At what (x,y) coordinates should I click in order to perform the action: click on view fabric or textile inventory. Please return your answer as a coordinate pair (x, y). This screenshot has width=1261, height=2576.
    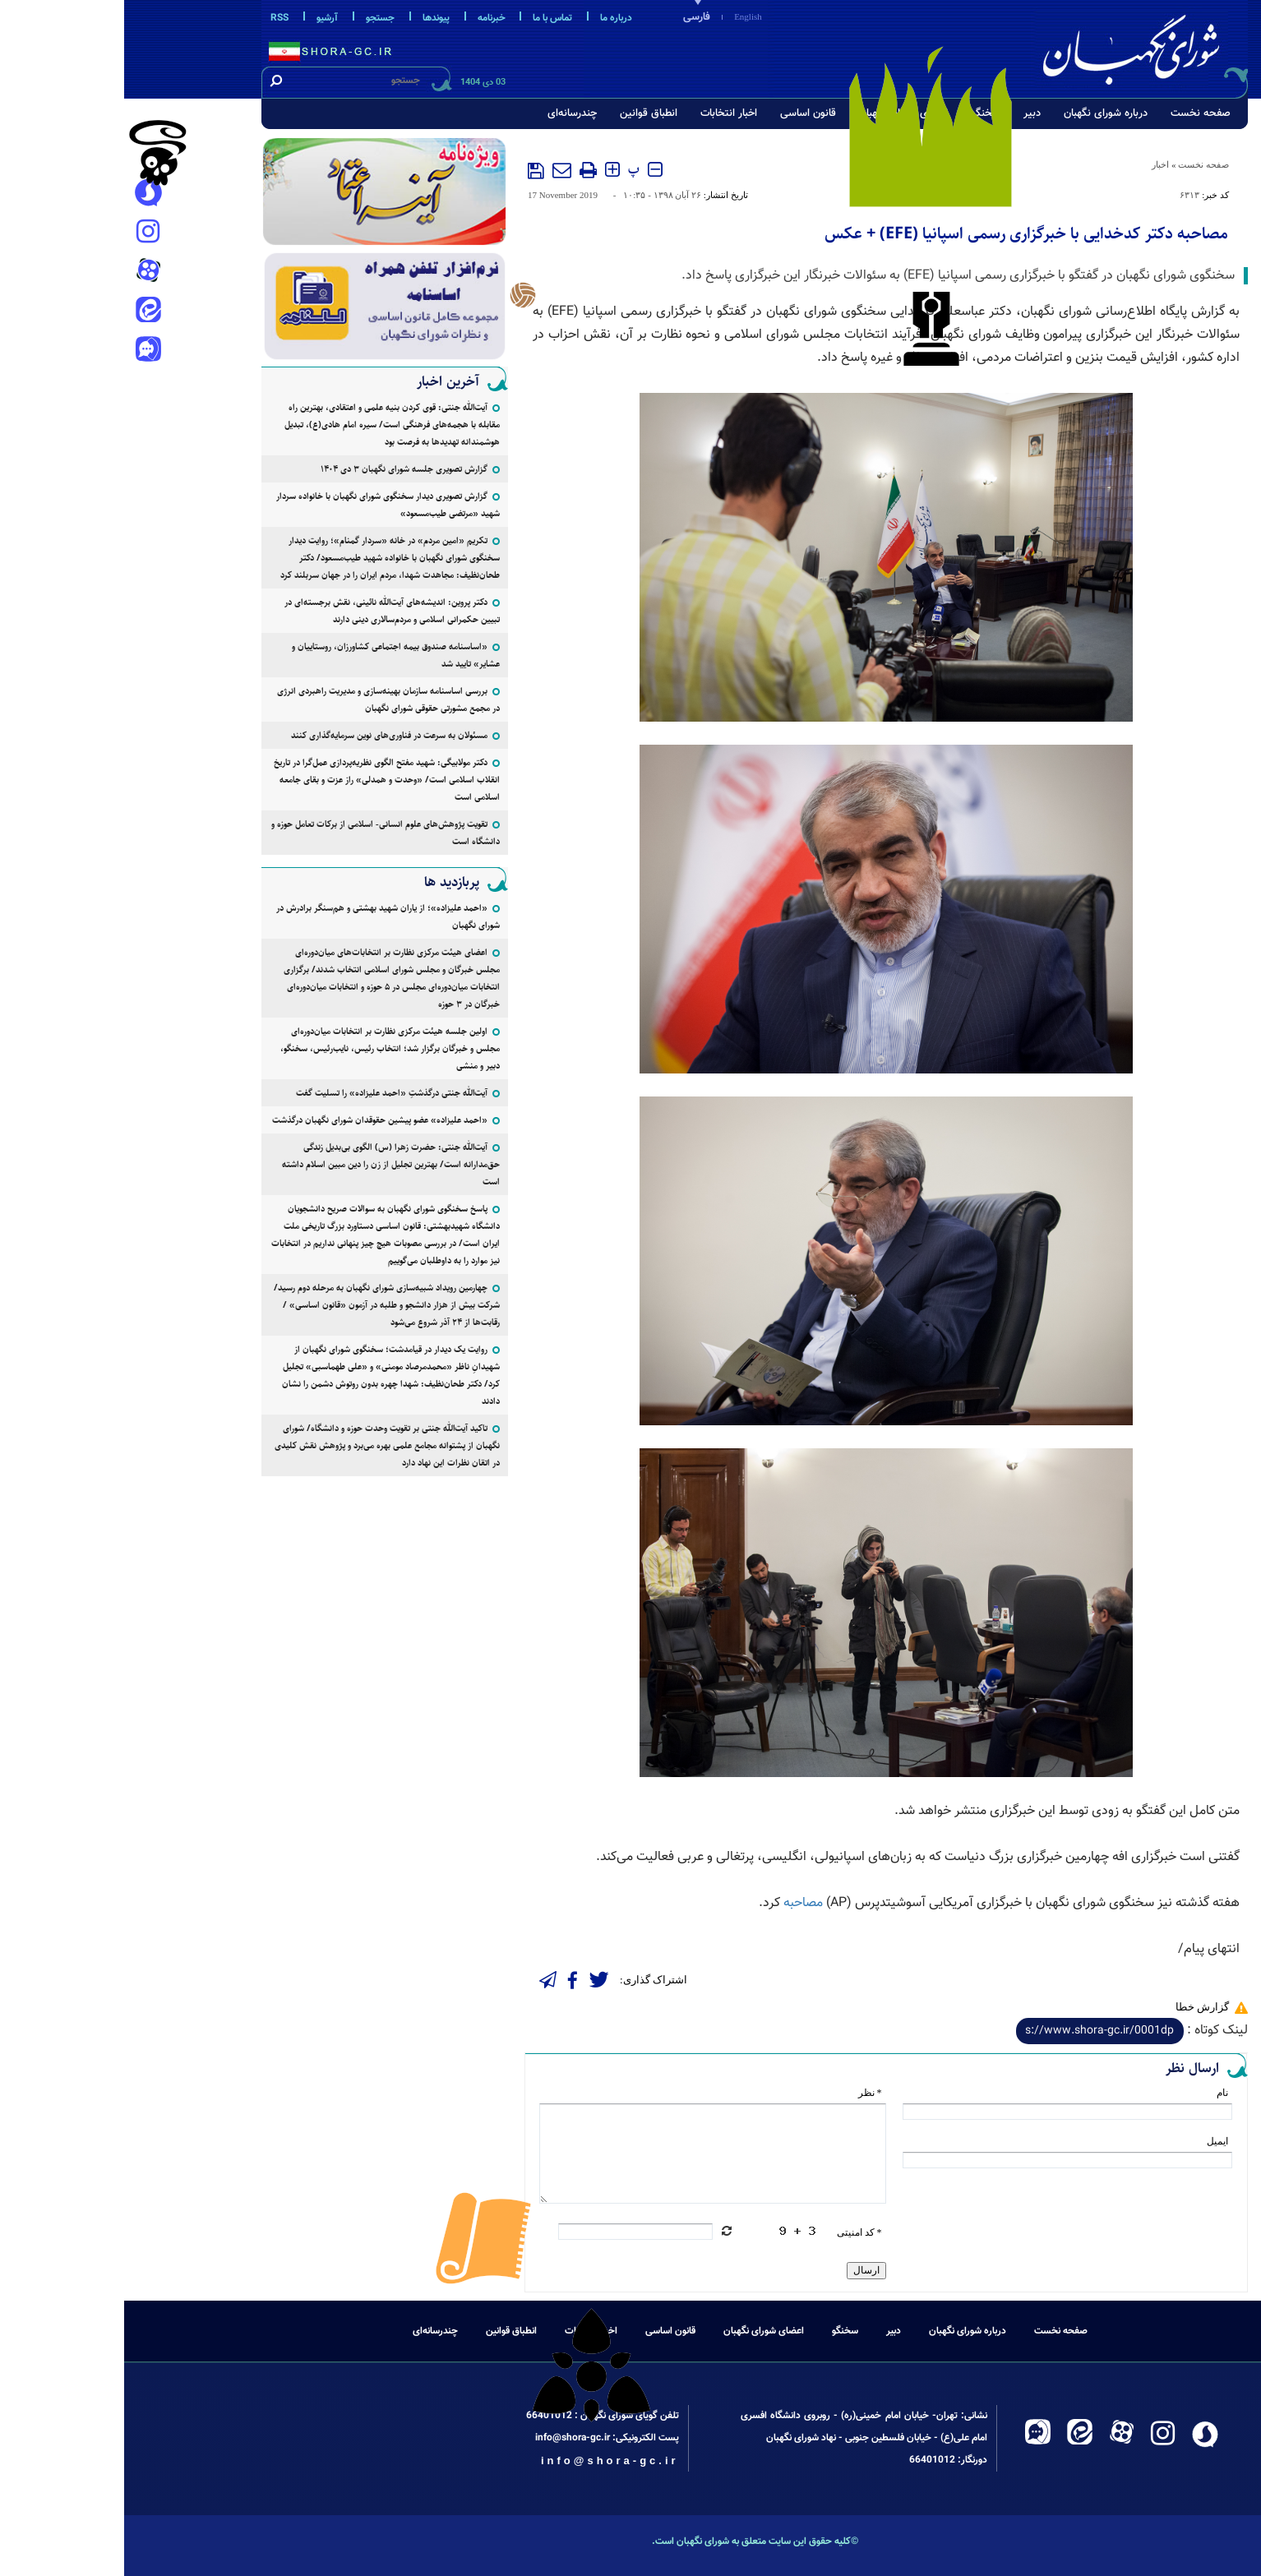
    Looking at the image, I should click on (483, 2238).